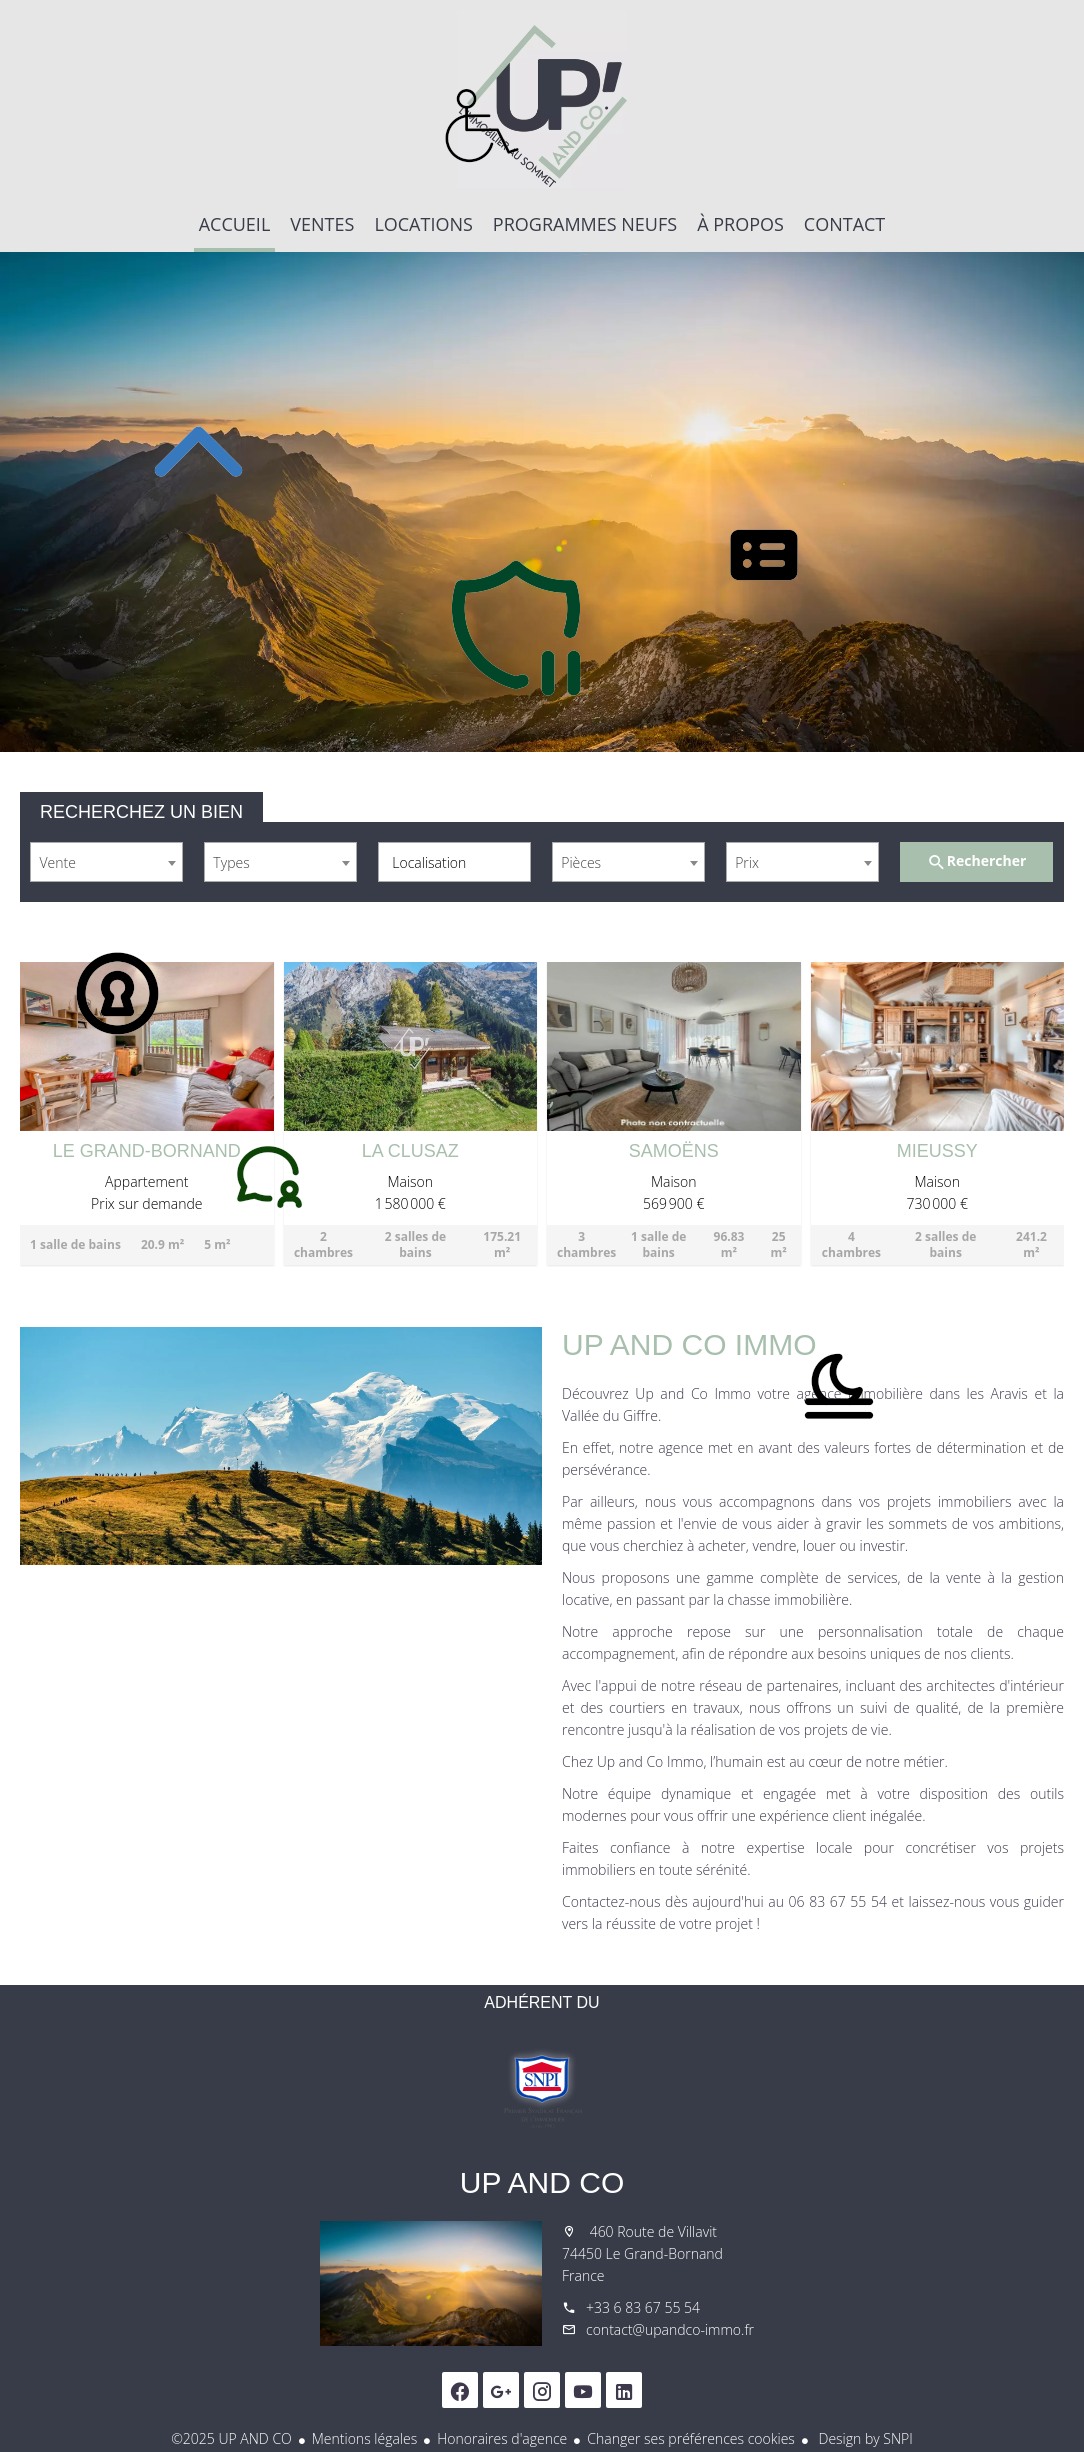  What do you see at coordinates (839, 1388) in the screenshot?
I see `indicates hazy or foggy nighttime weather conditions` at bounding box center [839, 1388].